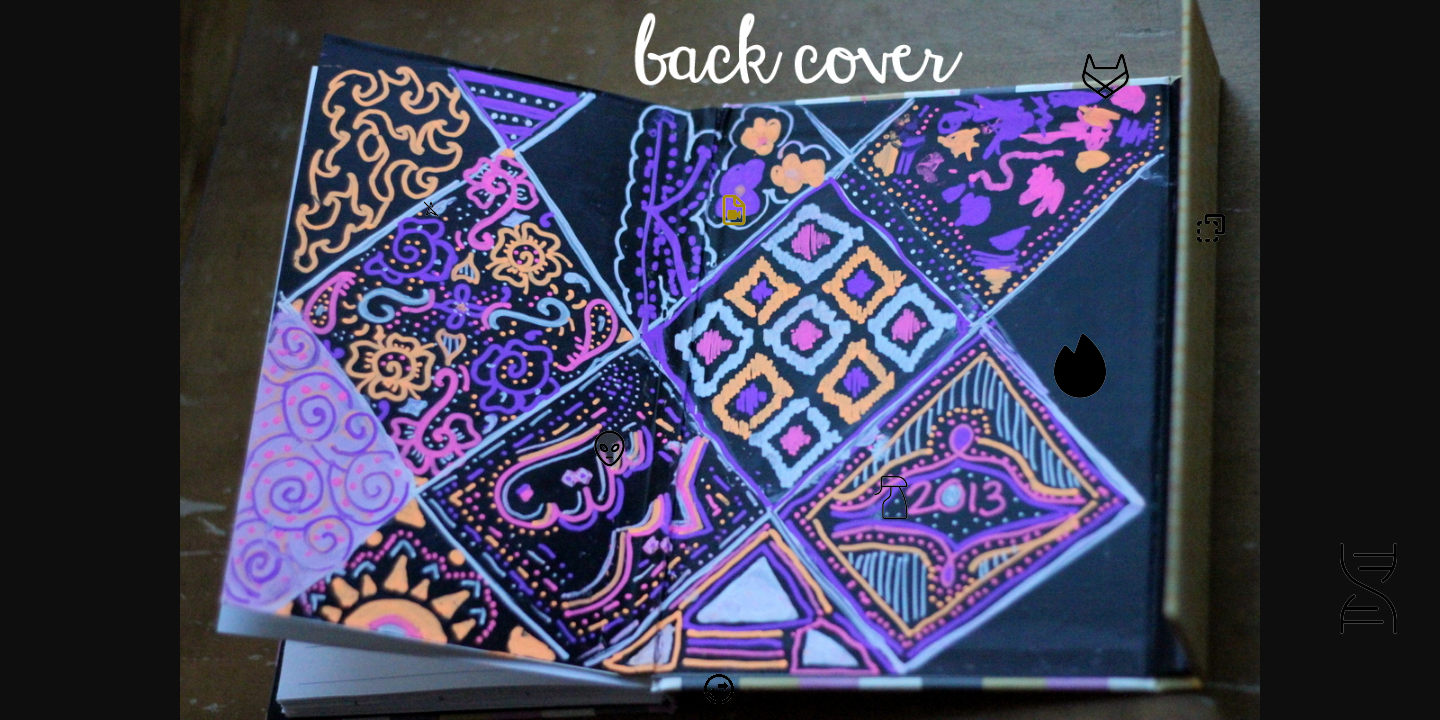  I want to click on disable navigation or GPS tracking, so click(431, 209).